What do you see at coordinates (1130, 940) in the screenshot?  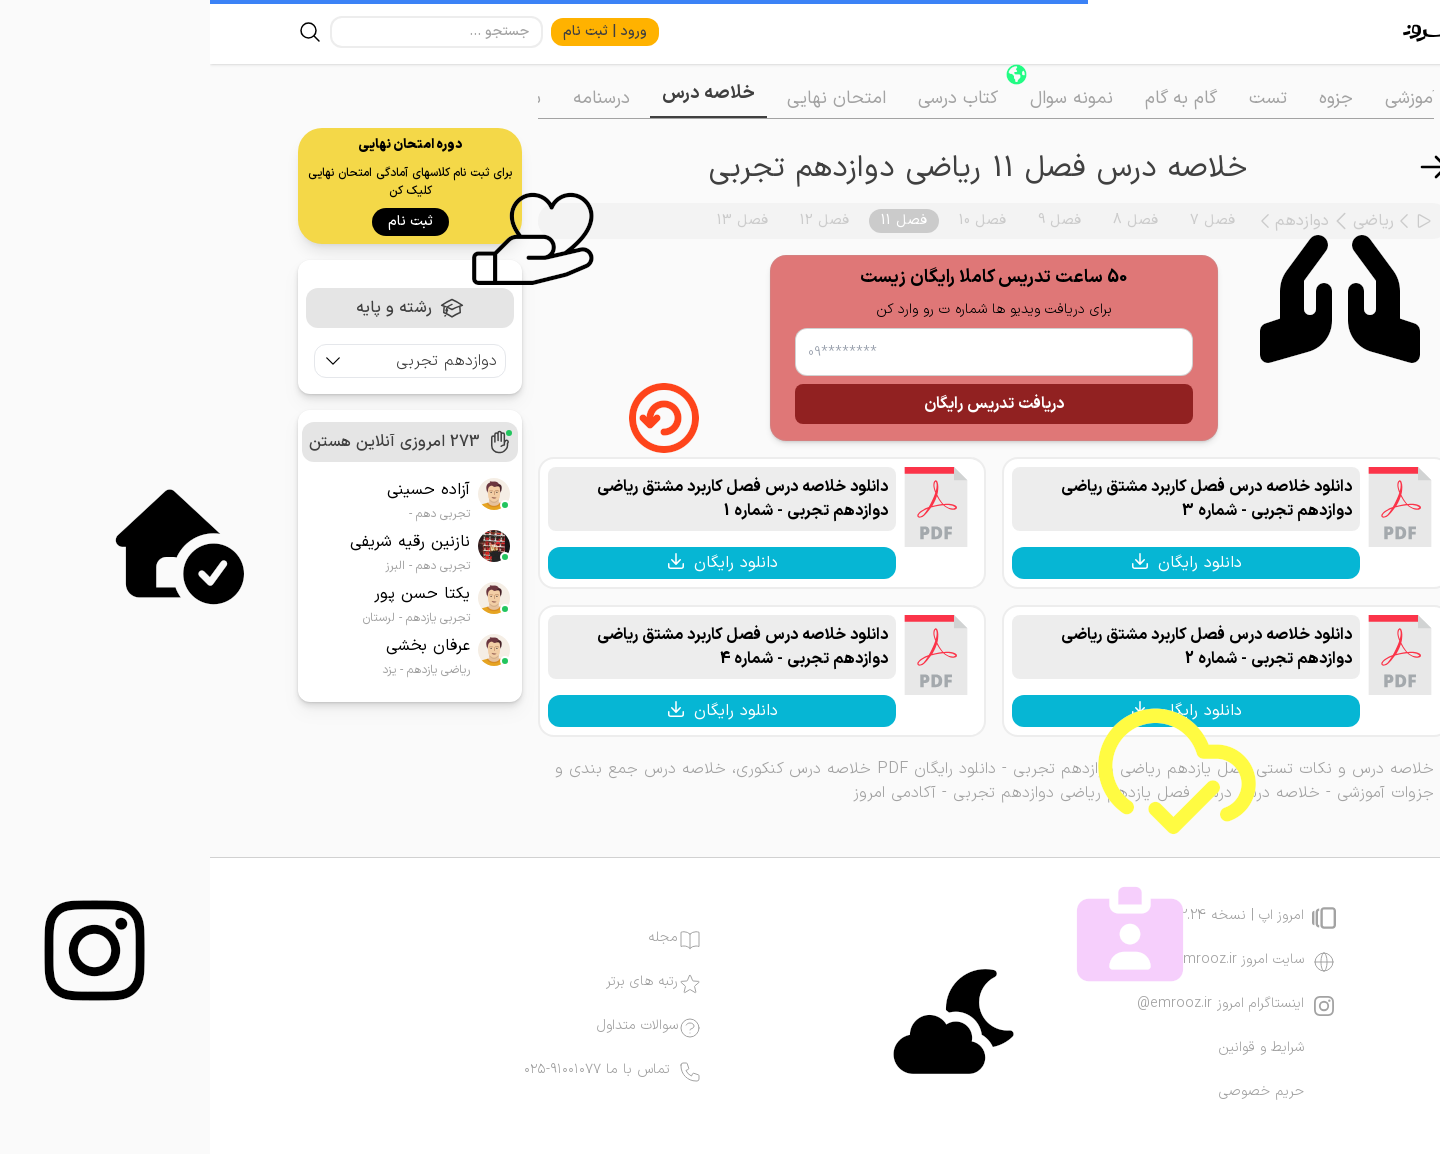 I see `view your employee or member ID badge` at bounding box center [1130, 940].